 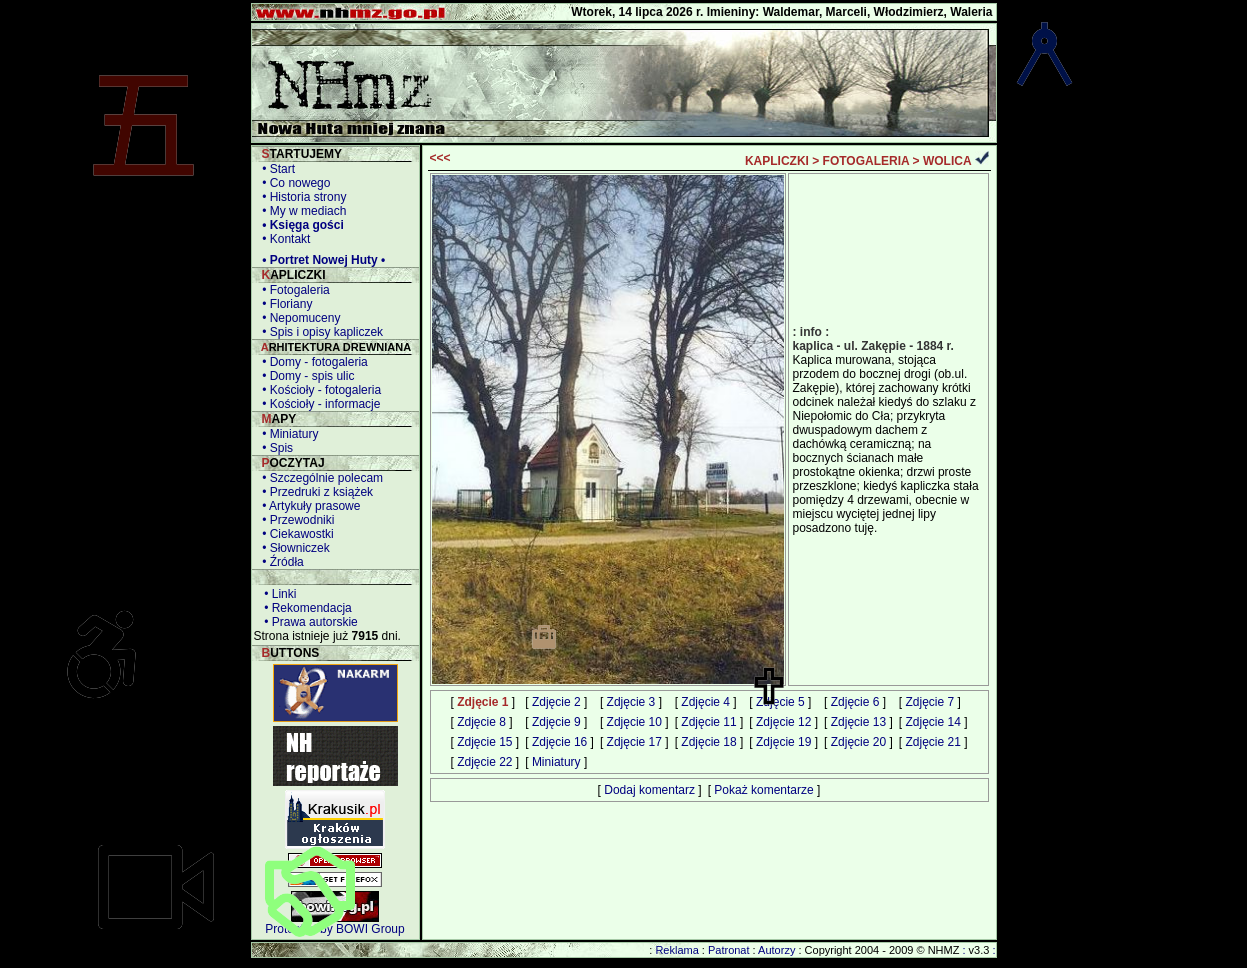 I want to click on indicates wheelchair accessibility, so click(x=101, y=654).